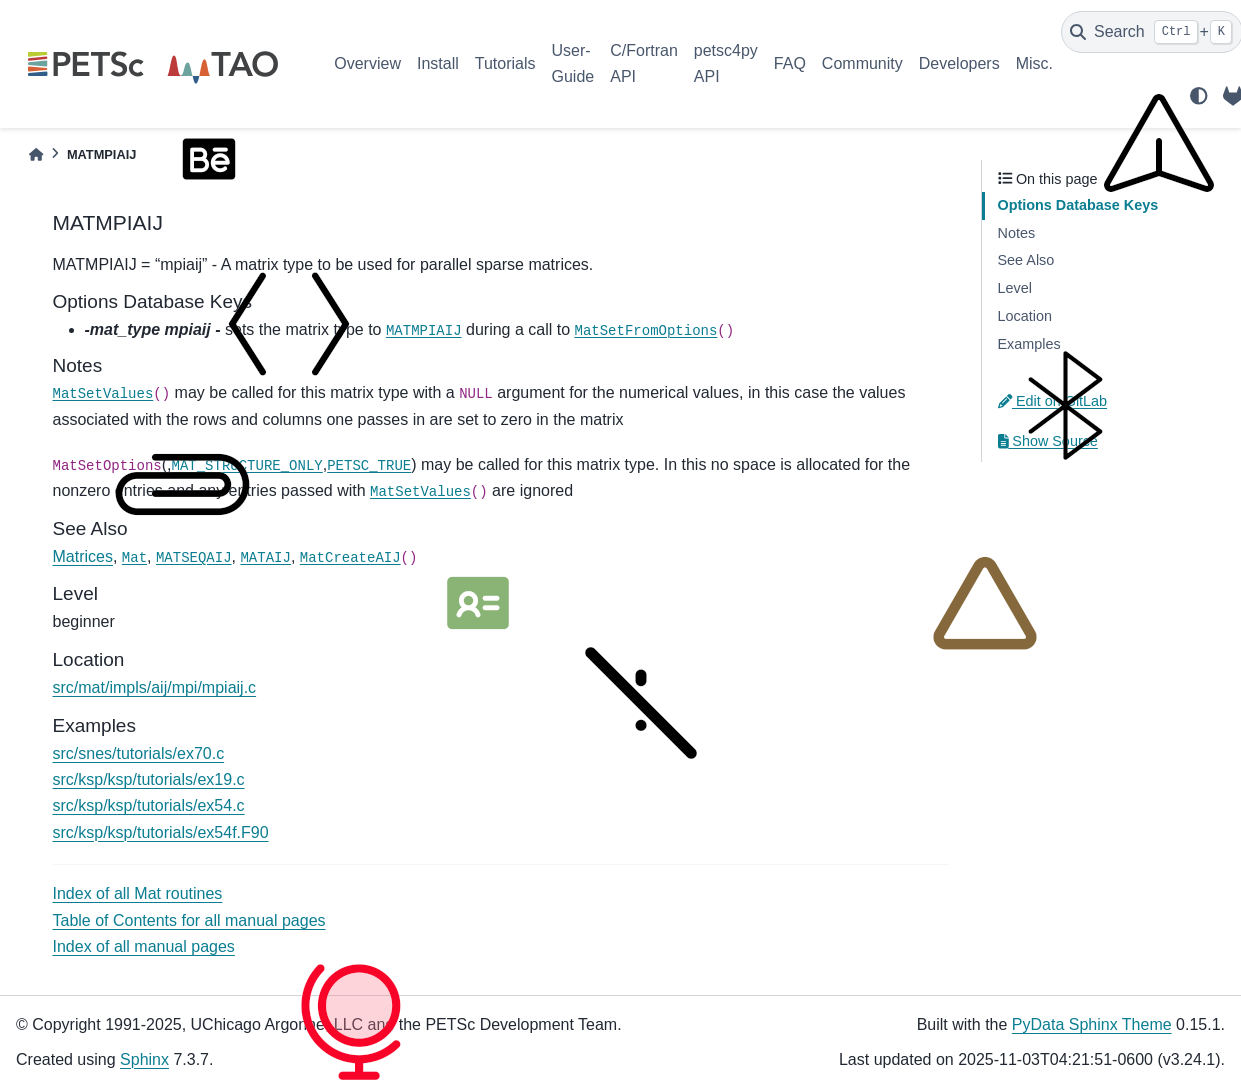 The image size is (1241, 1089). I want to click on send a message, so click(1159, 145).